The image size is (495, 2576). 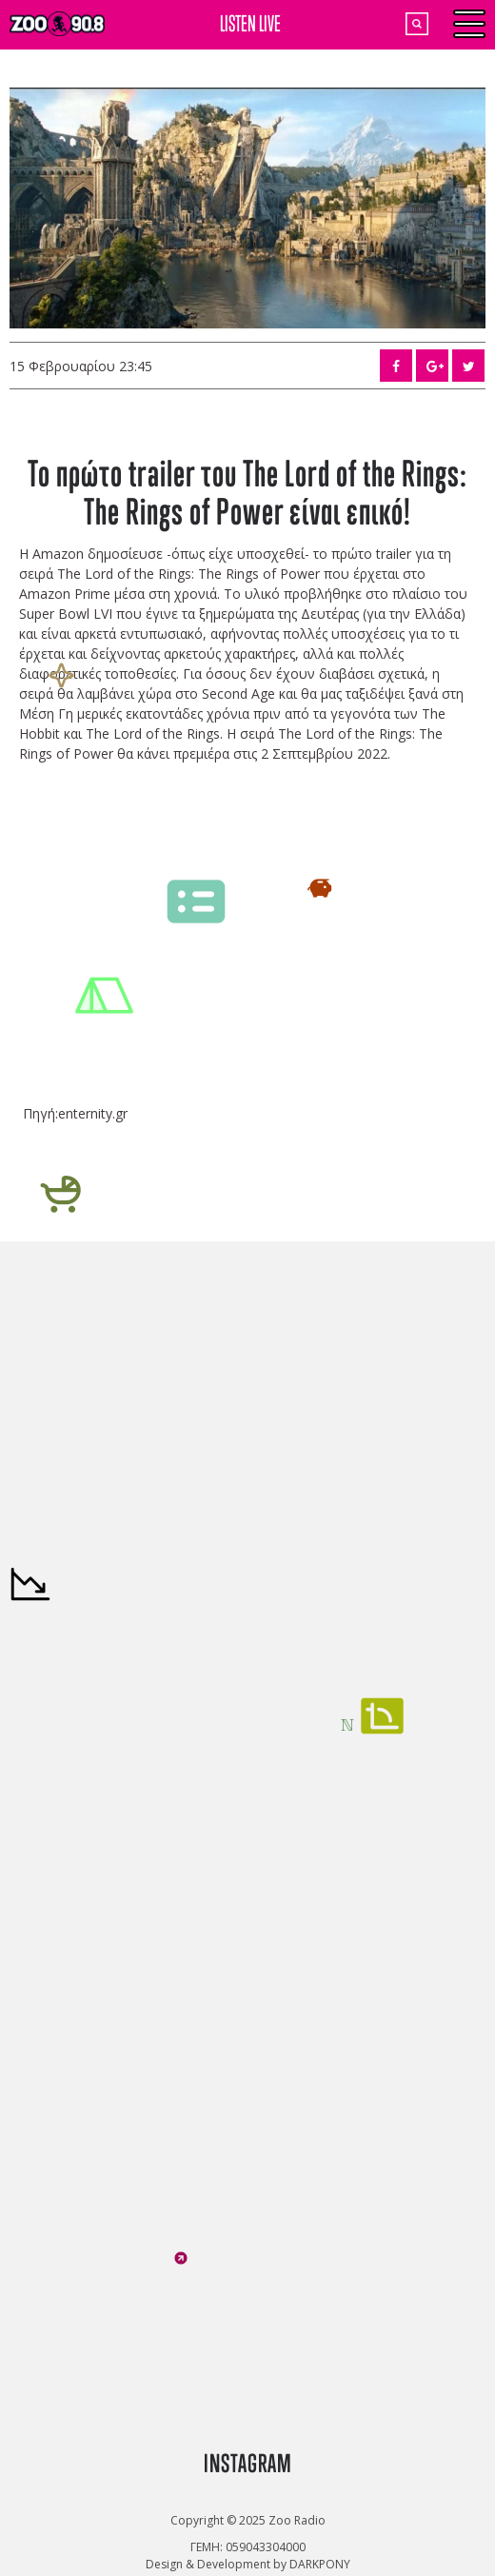 I want to click on view list details or summary, so click(x=196, y=902).